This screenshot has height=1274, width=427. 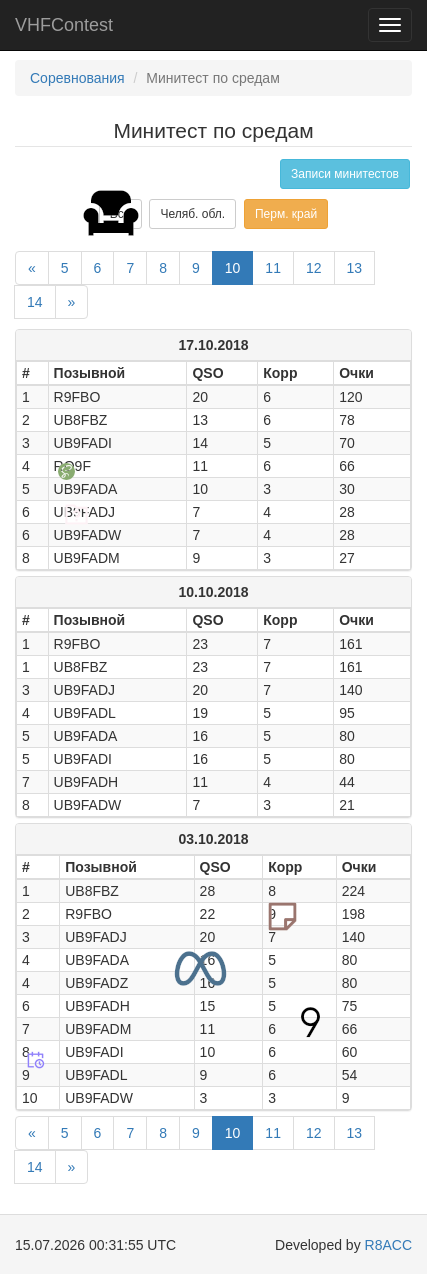 What do you see at coordinates (310, 1022) in the screenshot?
I see `select number 9 from a list or keypad` at bounding box center [310, 1022].